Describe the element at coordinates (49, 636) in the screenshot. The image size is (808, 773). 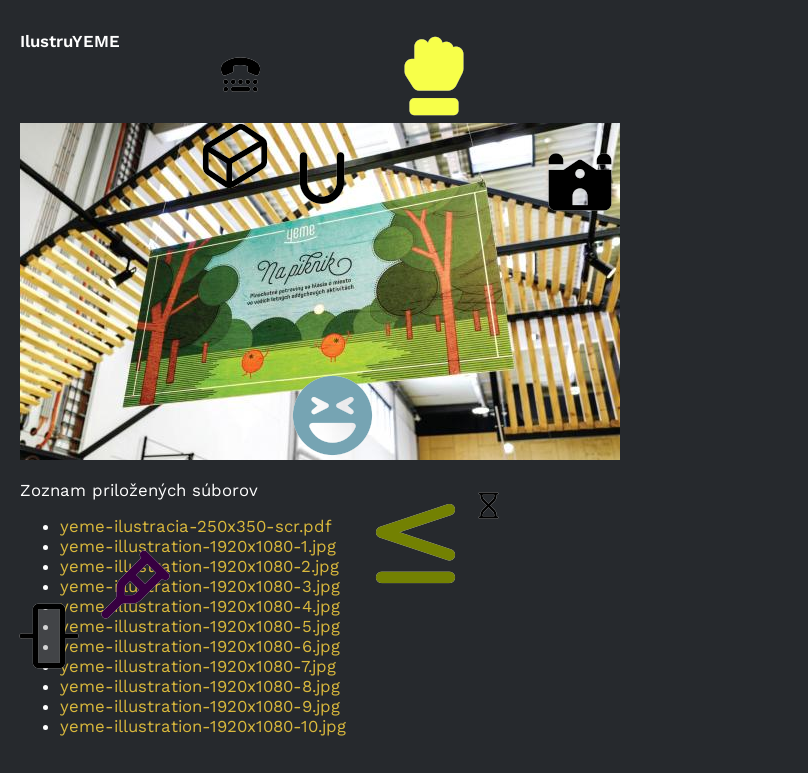
I see `align object to vertical center` at that location.